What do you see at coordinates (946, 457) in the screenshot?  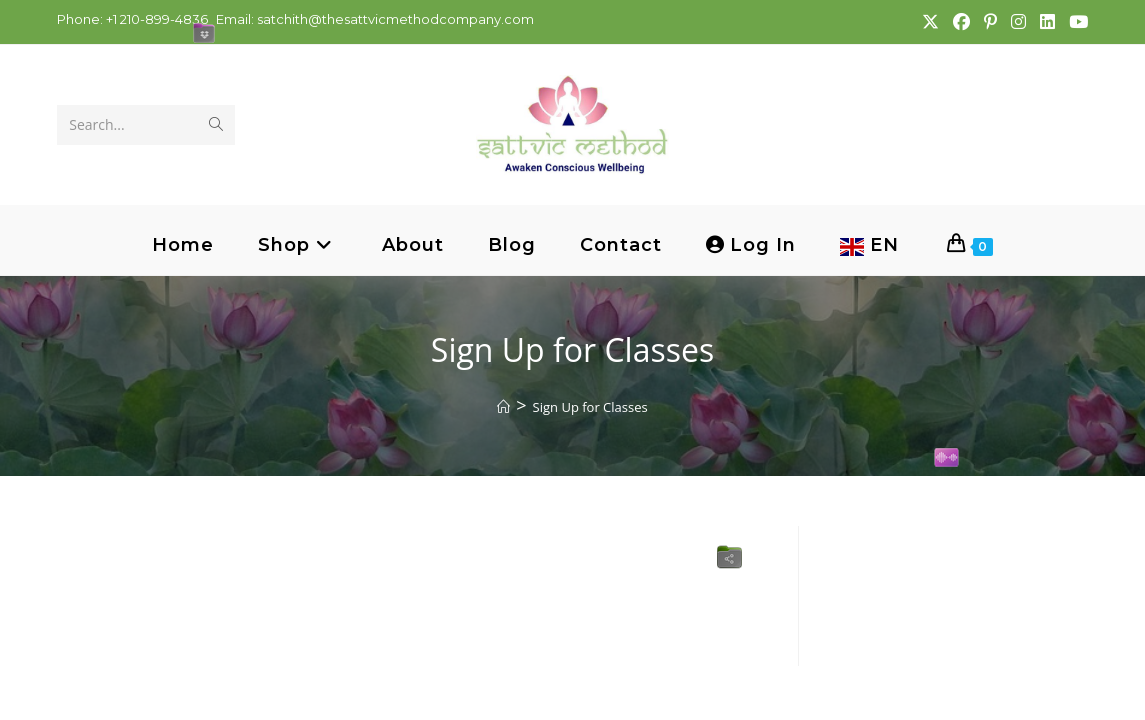 I see `open the sound recorder app` at bounding box center [946, 457].